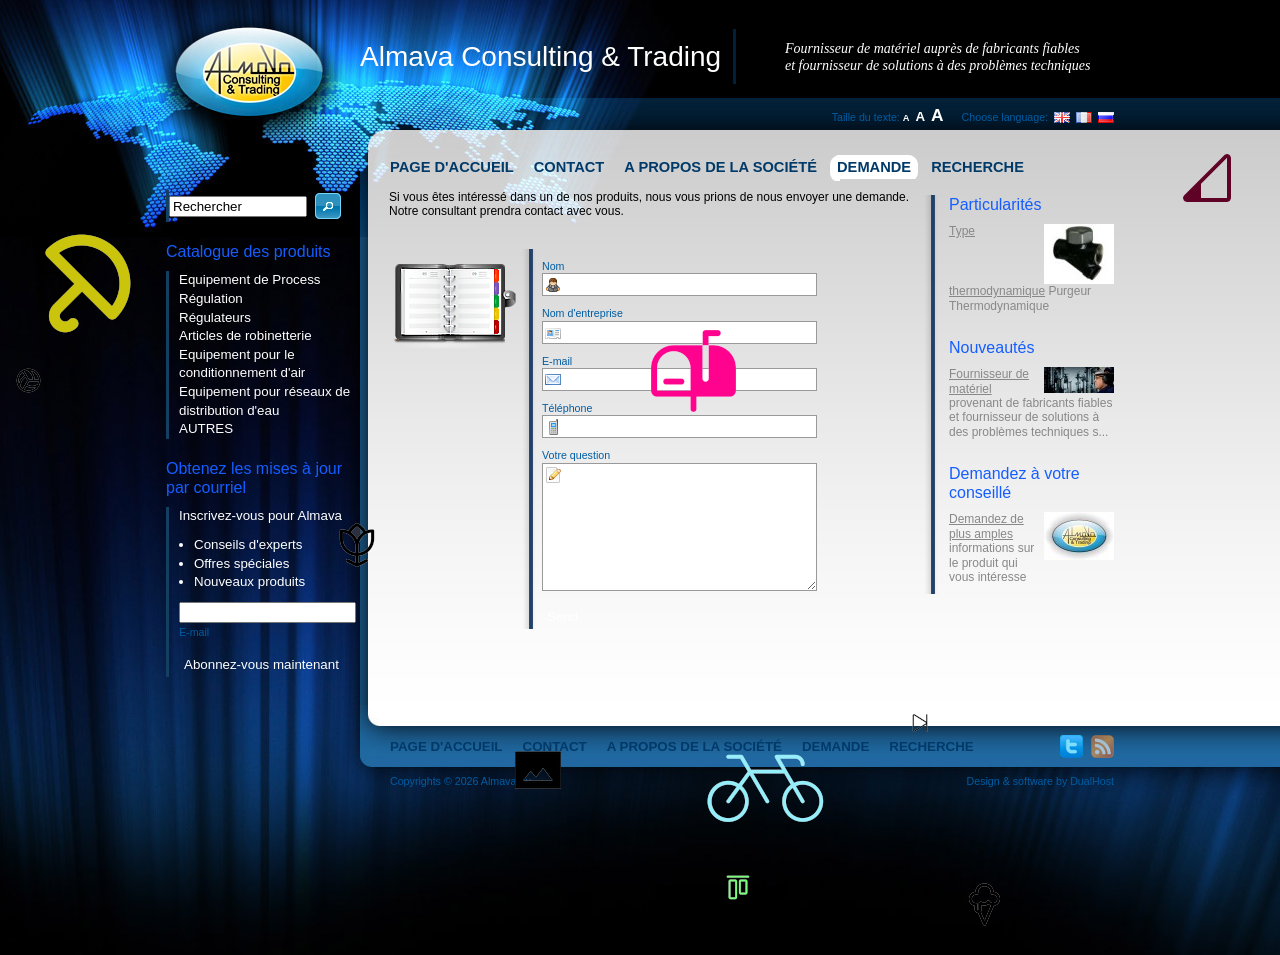  I want to click on access your mailbox or inbox, so click(693, 372).